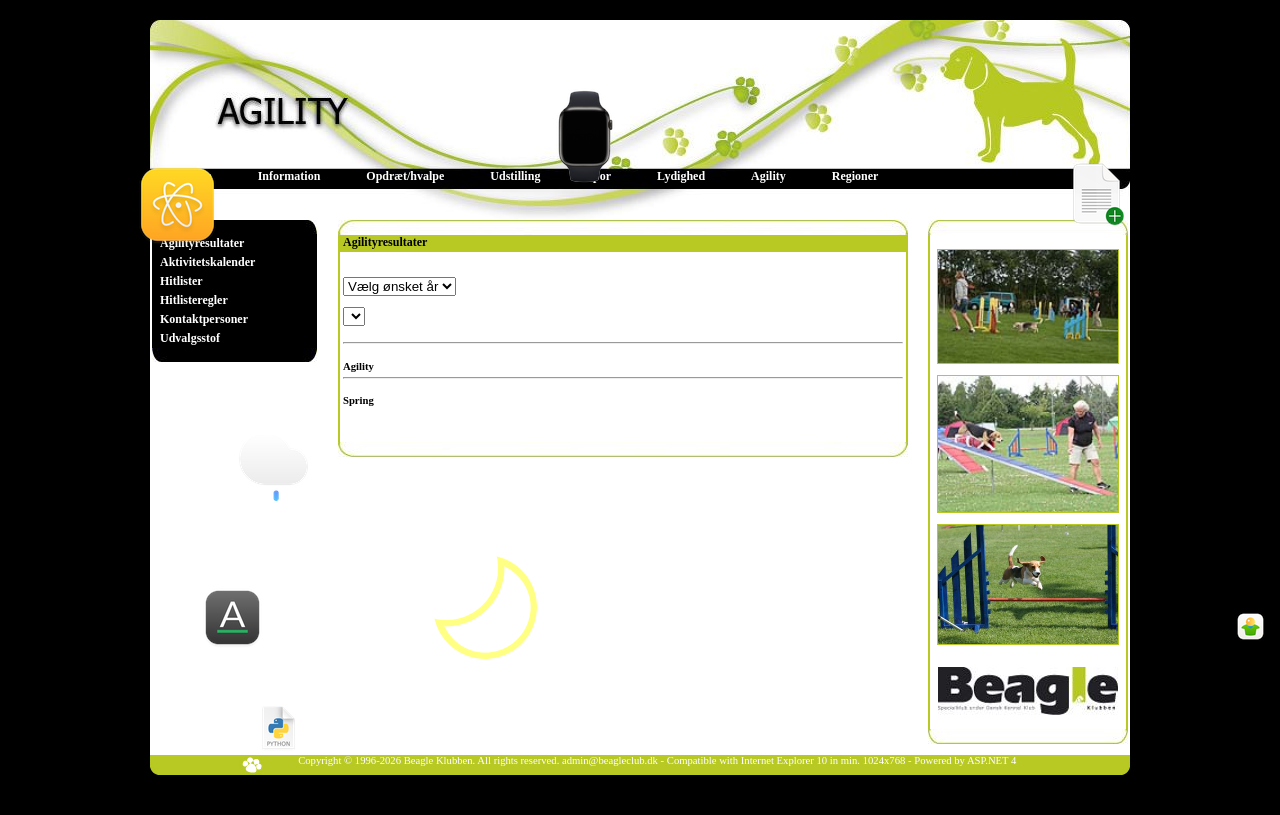  Describe the element at coordinates (485, 607) in the screenshot. I see `indicates half-width input mode is active in fcitx` at that location.